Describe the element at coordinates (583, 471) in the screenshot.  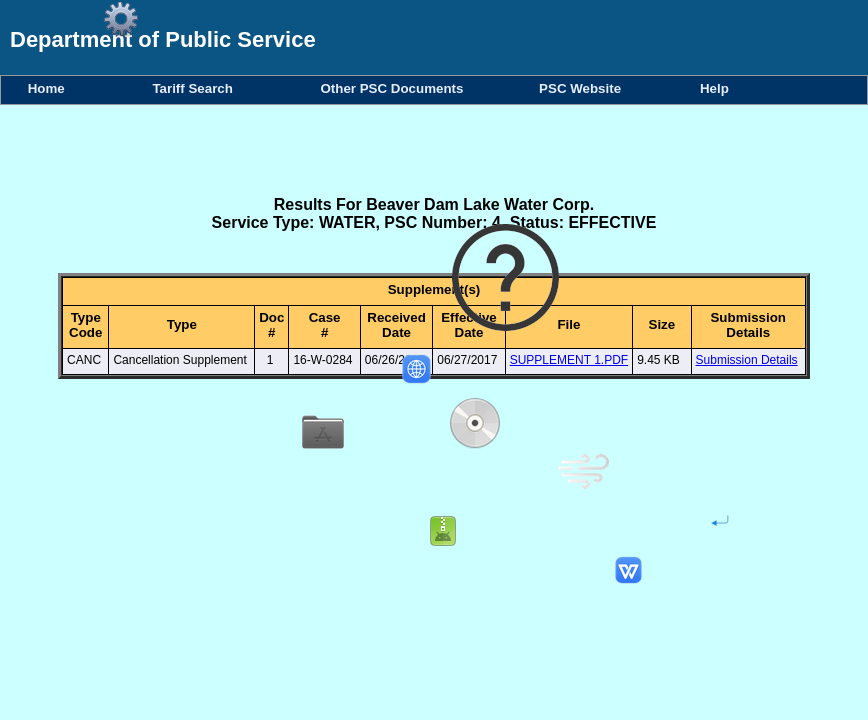
I see `indicates windy weather conditions` at that location.